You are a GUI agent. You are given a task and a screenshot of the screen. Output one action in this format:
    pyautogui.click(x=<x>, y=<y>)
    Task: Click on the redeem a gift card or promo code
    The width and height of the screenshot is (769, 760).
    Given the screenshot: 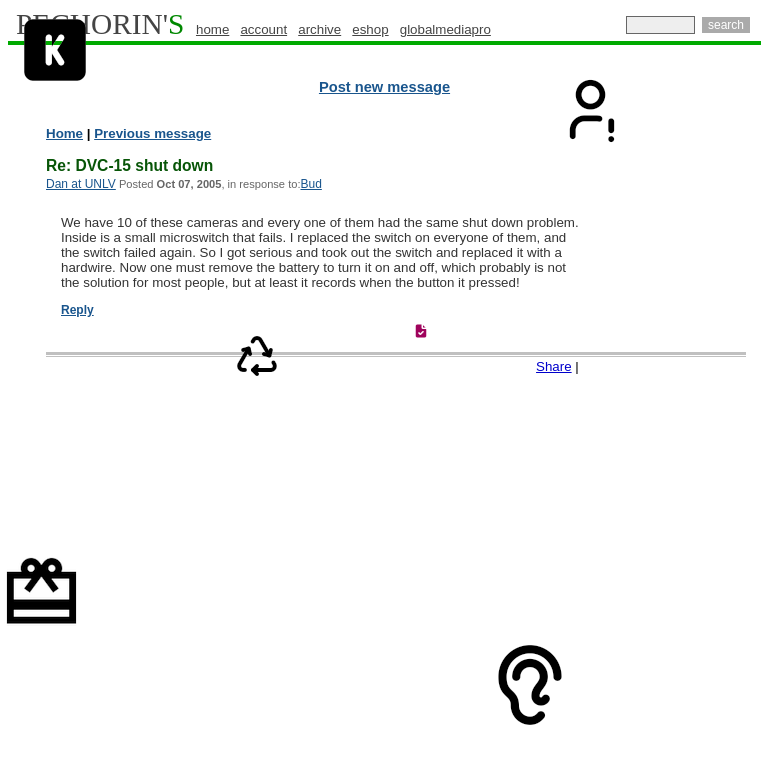 What is the action you would take?
    pyautogui.click(x=41, y=592)
    